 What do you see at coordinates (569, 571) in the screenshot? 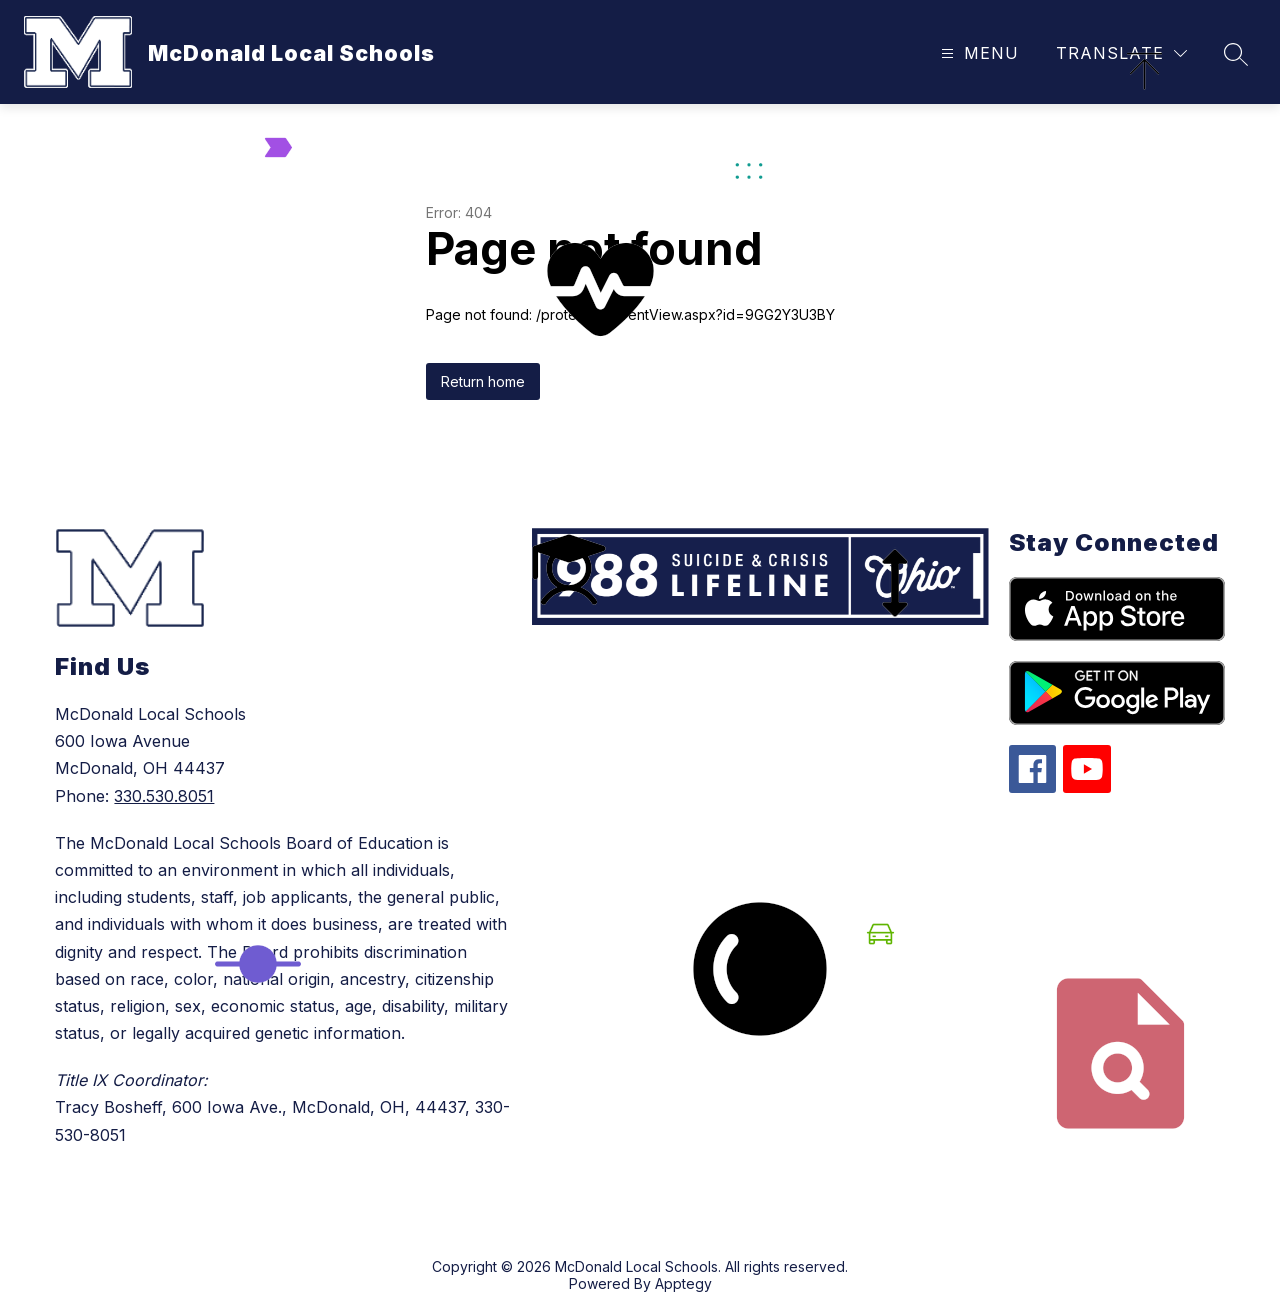
I see `view student profile or account` at bounding box center [569, 571].